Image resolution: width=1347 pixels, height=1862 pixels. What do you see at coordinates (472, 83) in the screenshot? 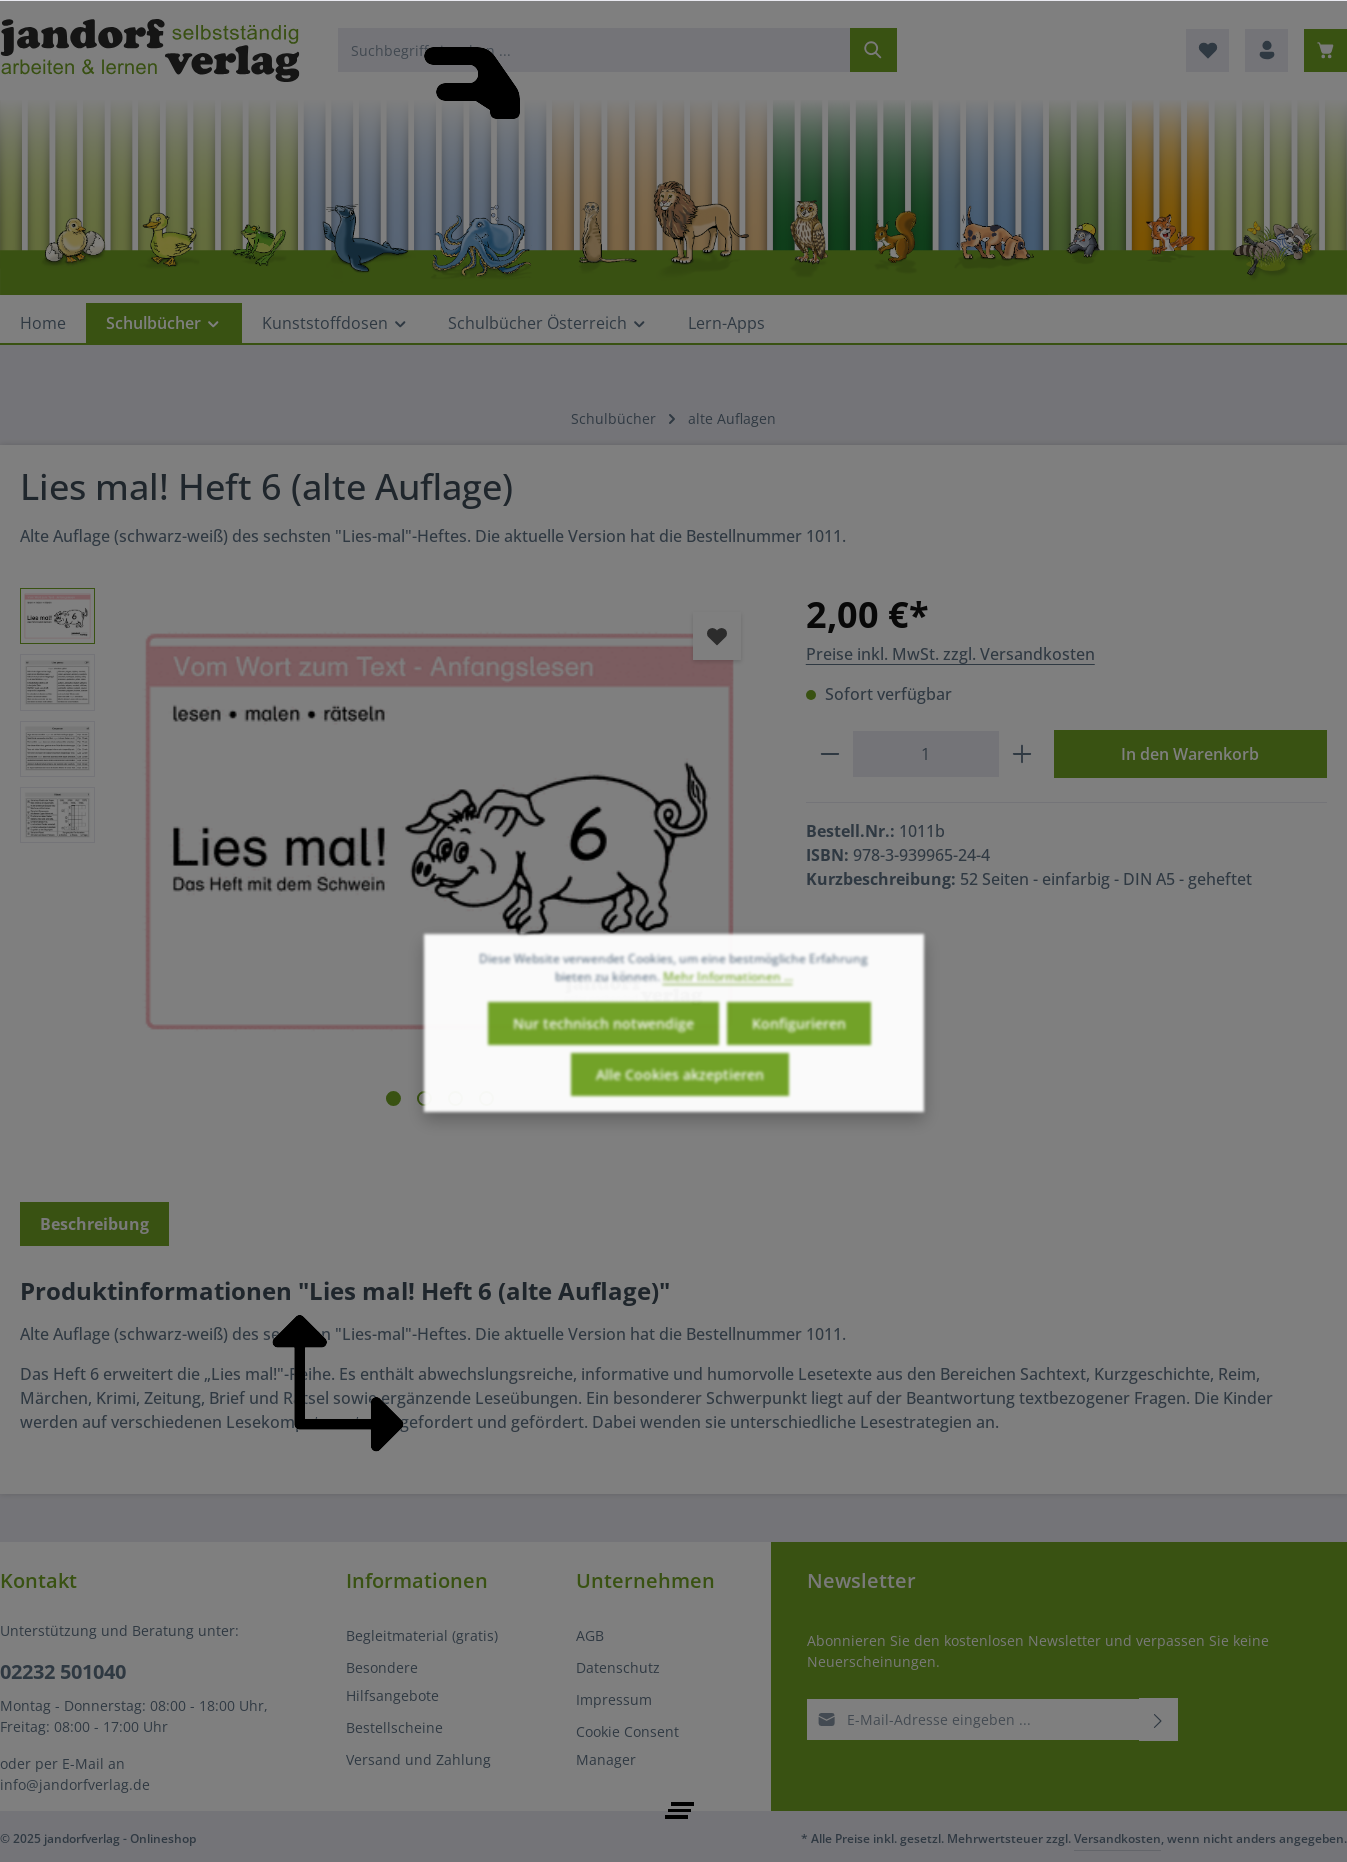
I see `lizard gesture for rock-paper-scissors-lizard-spock game` at bounding box center [472, 83].